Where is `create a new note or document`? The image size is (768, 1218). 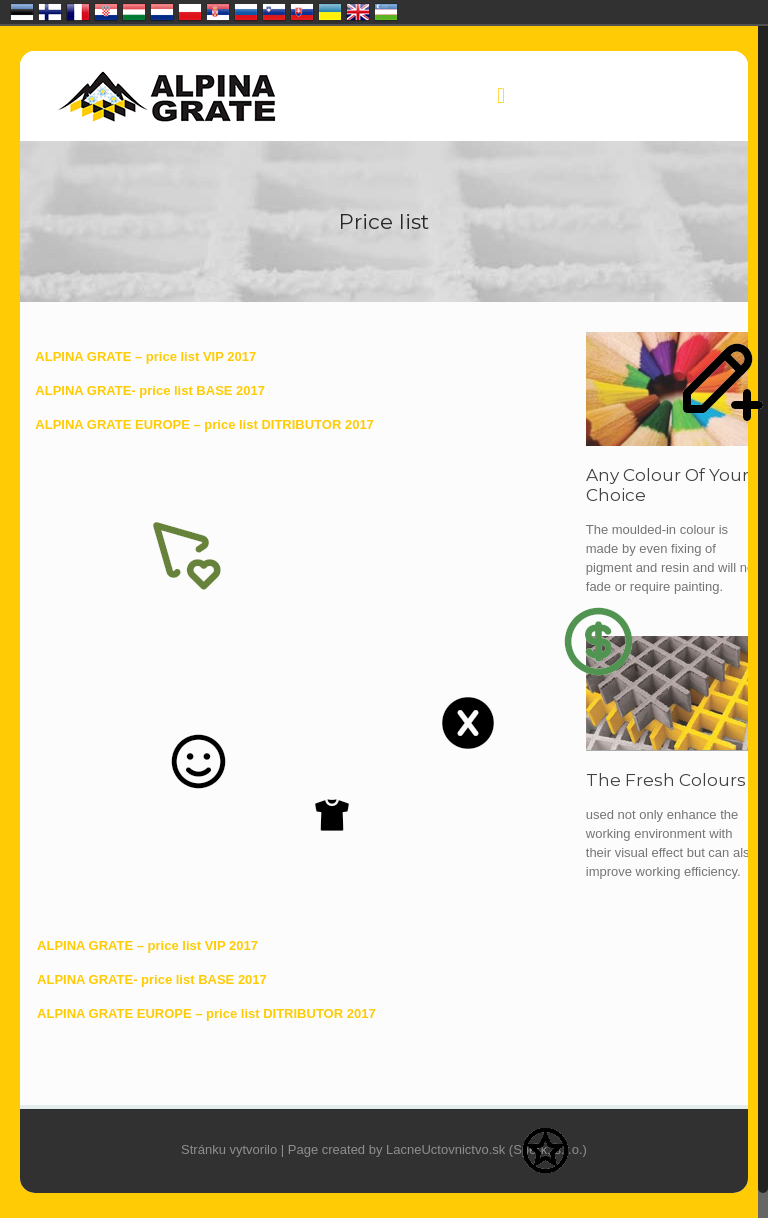 create a new note or document is located at coordinates (719, 377).